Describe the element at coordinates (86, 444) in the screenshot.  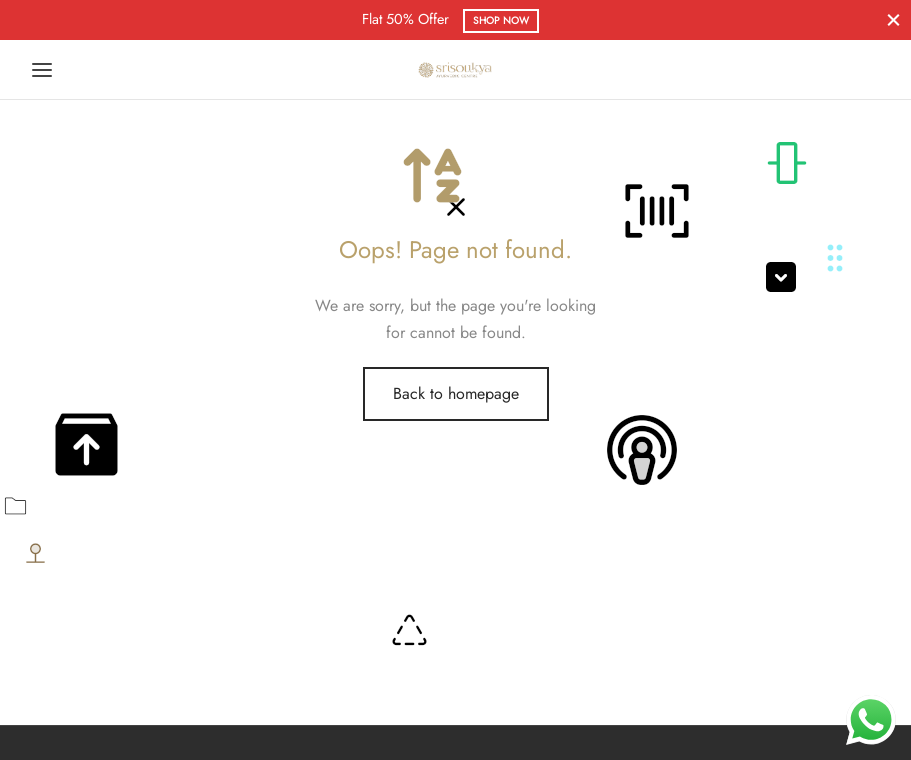
I see `upload file to storage` at that location.